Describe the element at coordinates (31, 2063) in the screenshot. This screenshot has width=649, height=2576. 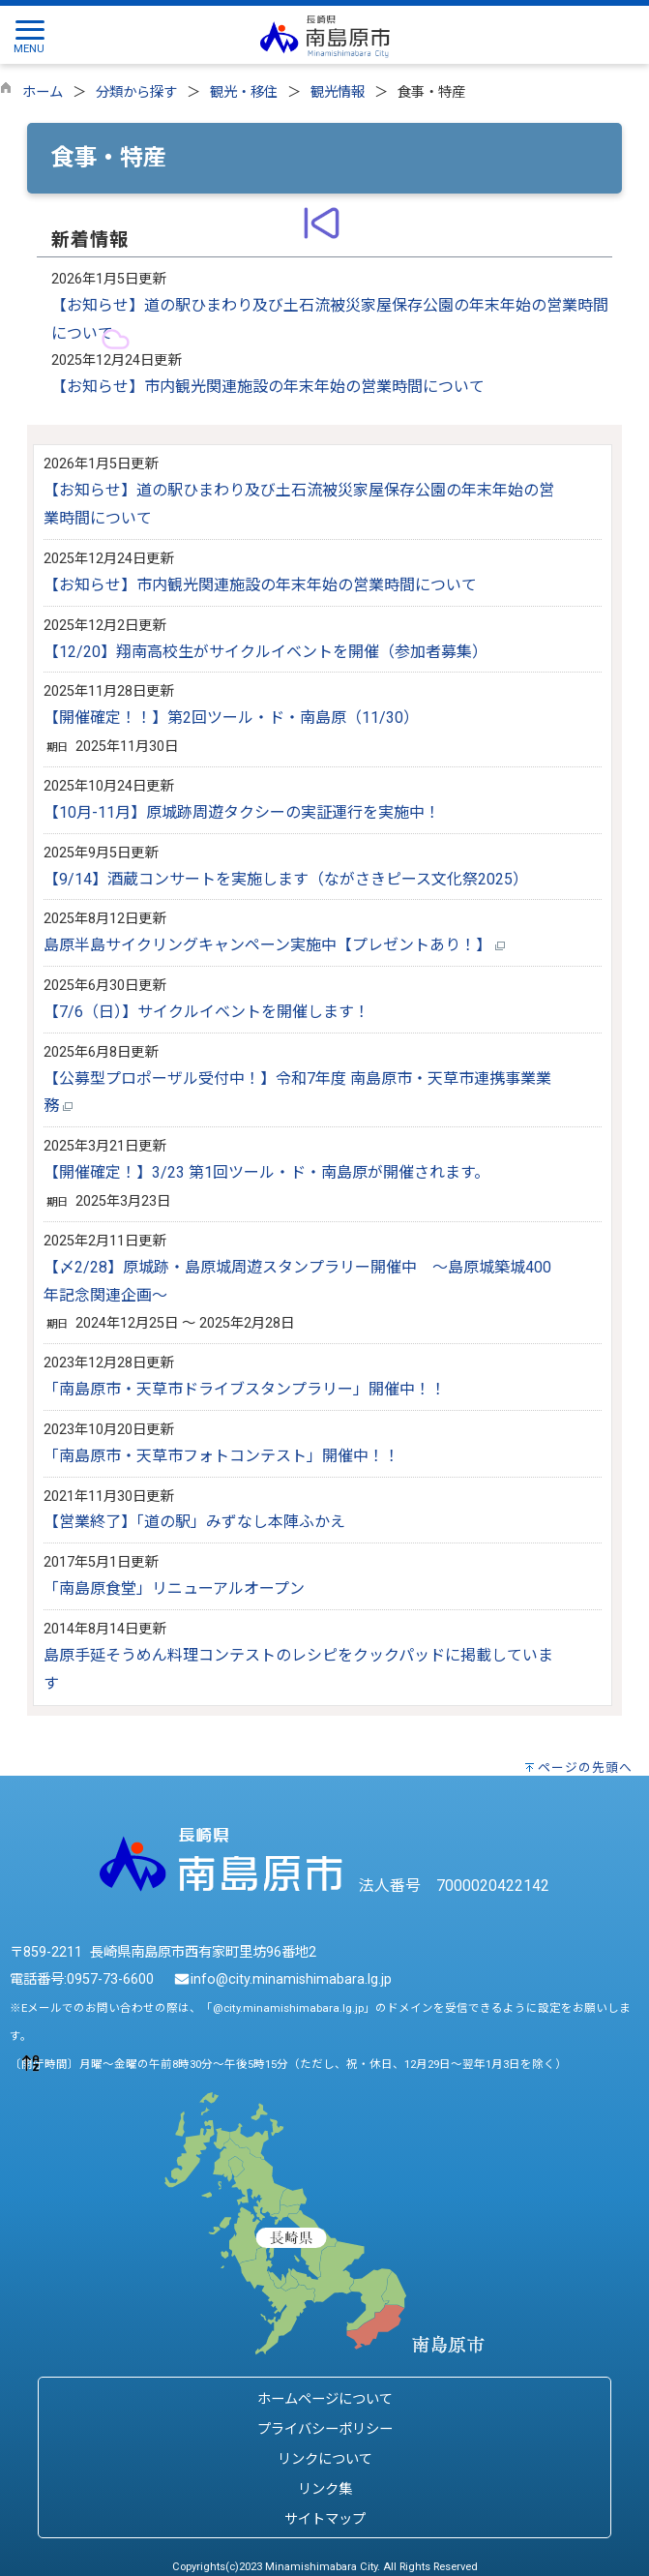
I see `sort alphabetically from A to Z` at that location.